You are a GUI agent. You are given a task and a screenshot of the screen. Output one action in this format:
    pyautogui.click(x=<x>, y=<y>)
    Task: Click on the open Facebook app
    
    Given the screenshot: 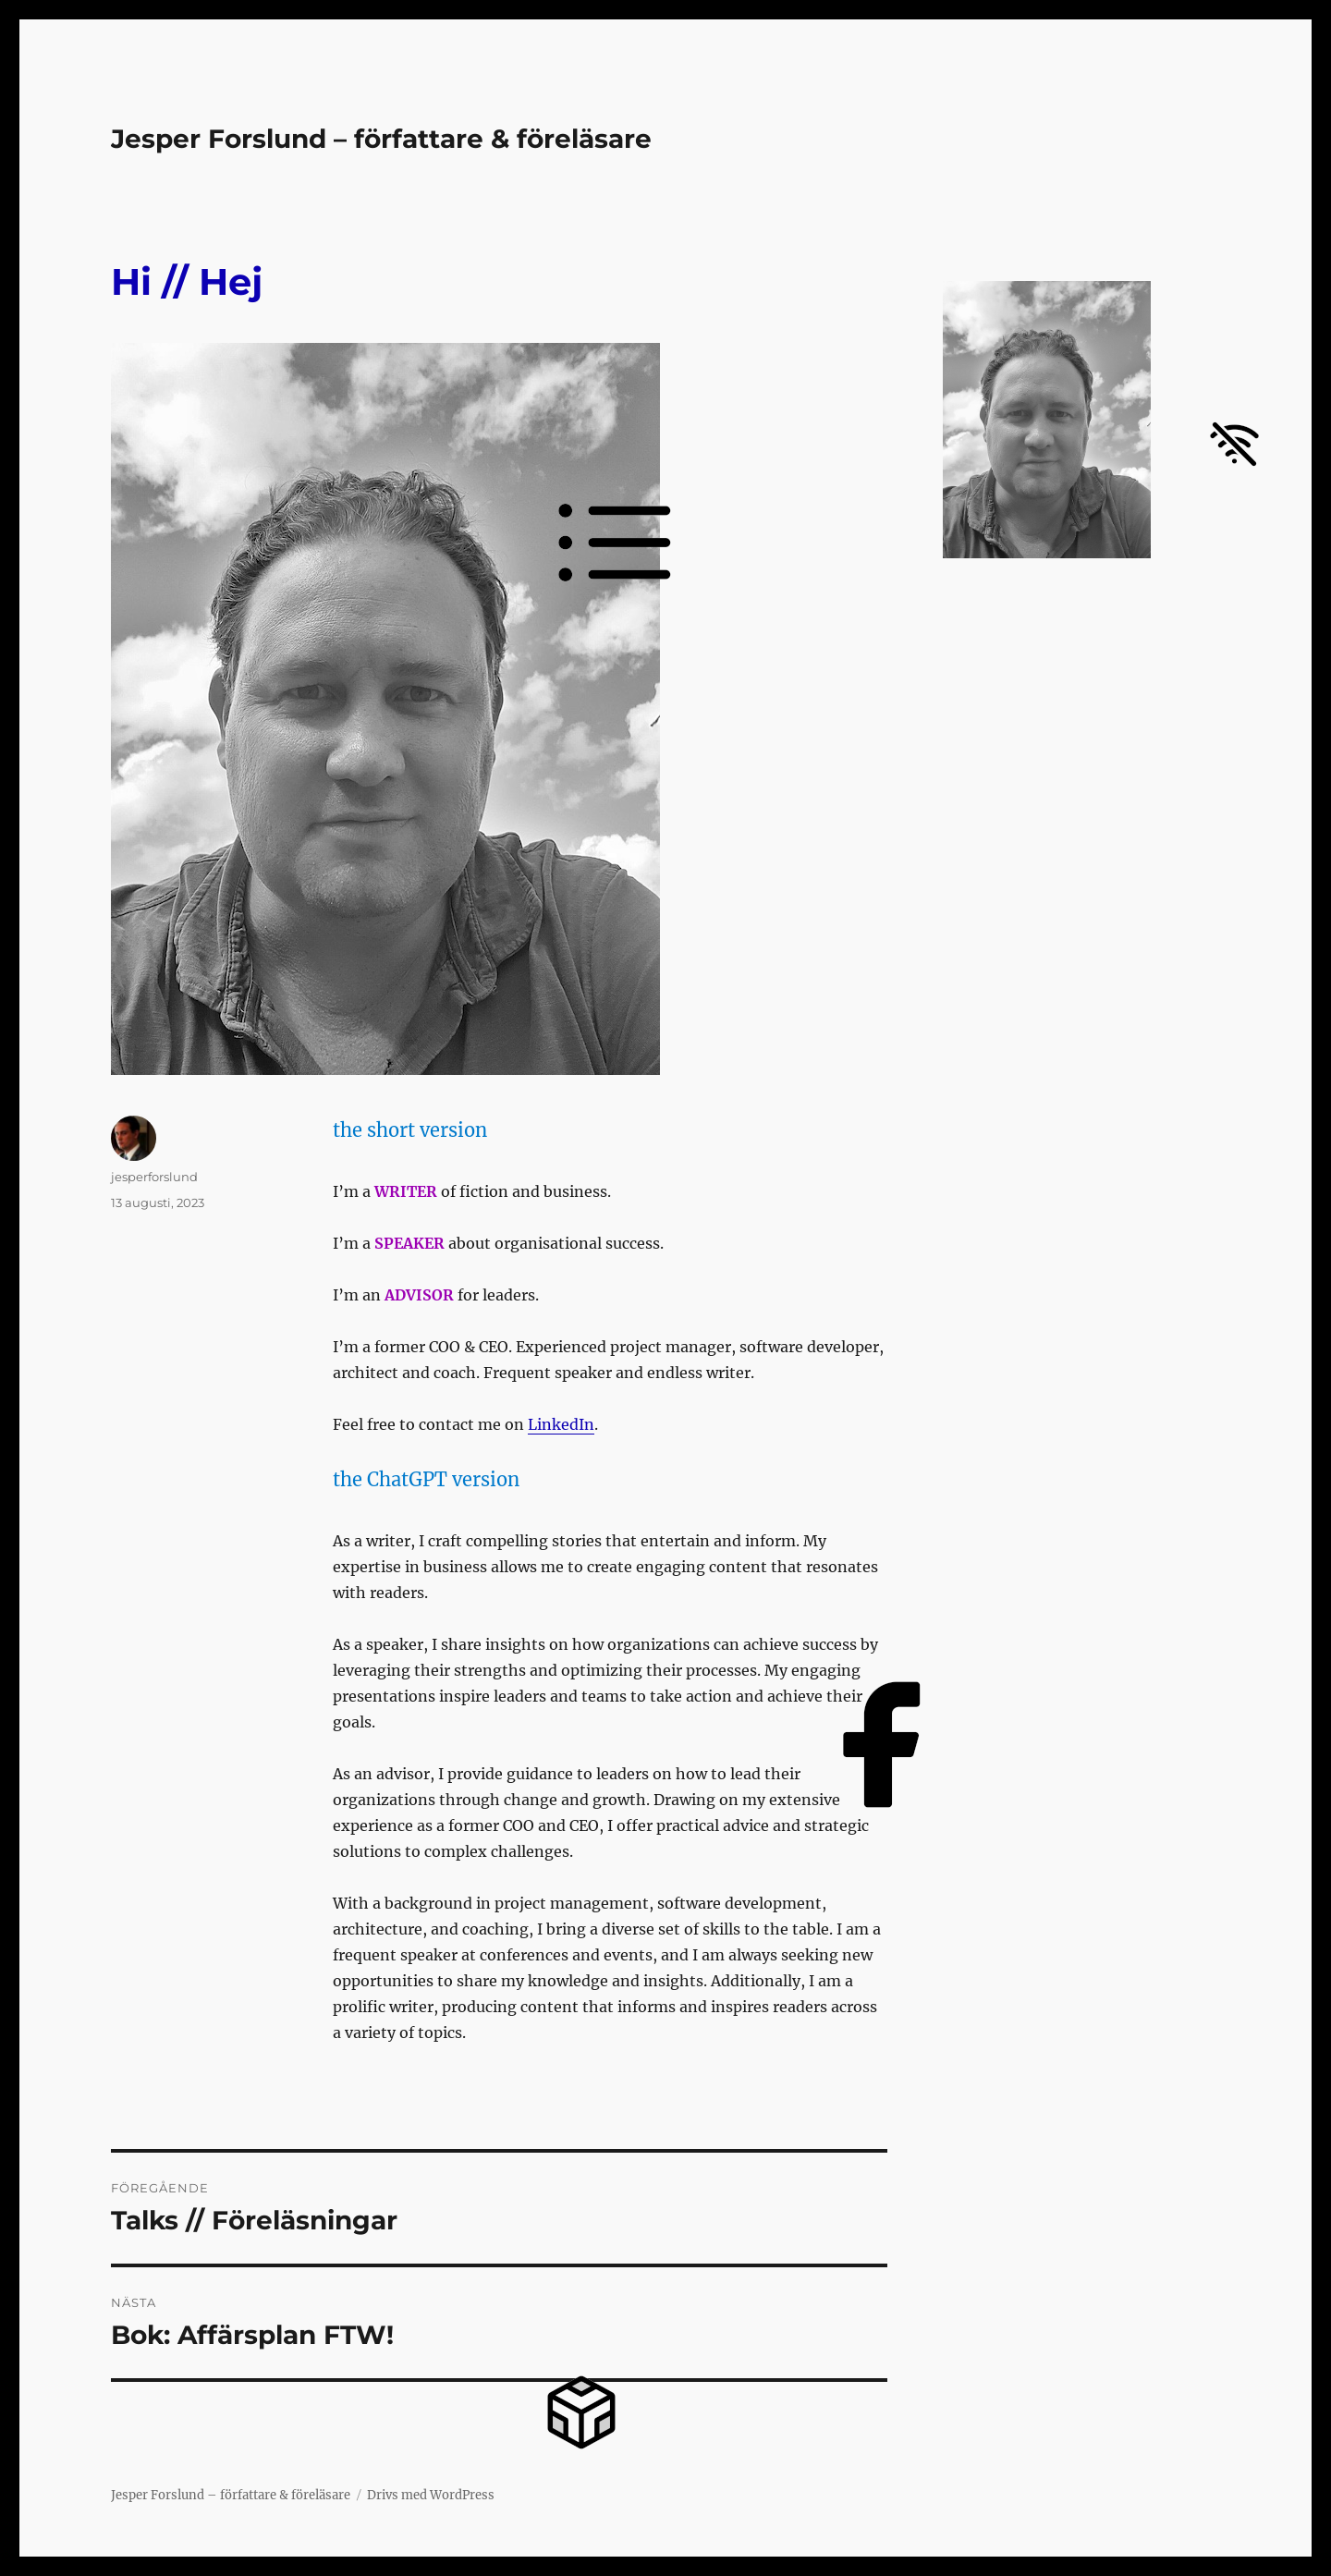 What is the action you would take?
    pyautogui.click(x=885, y=1744)
    